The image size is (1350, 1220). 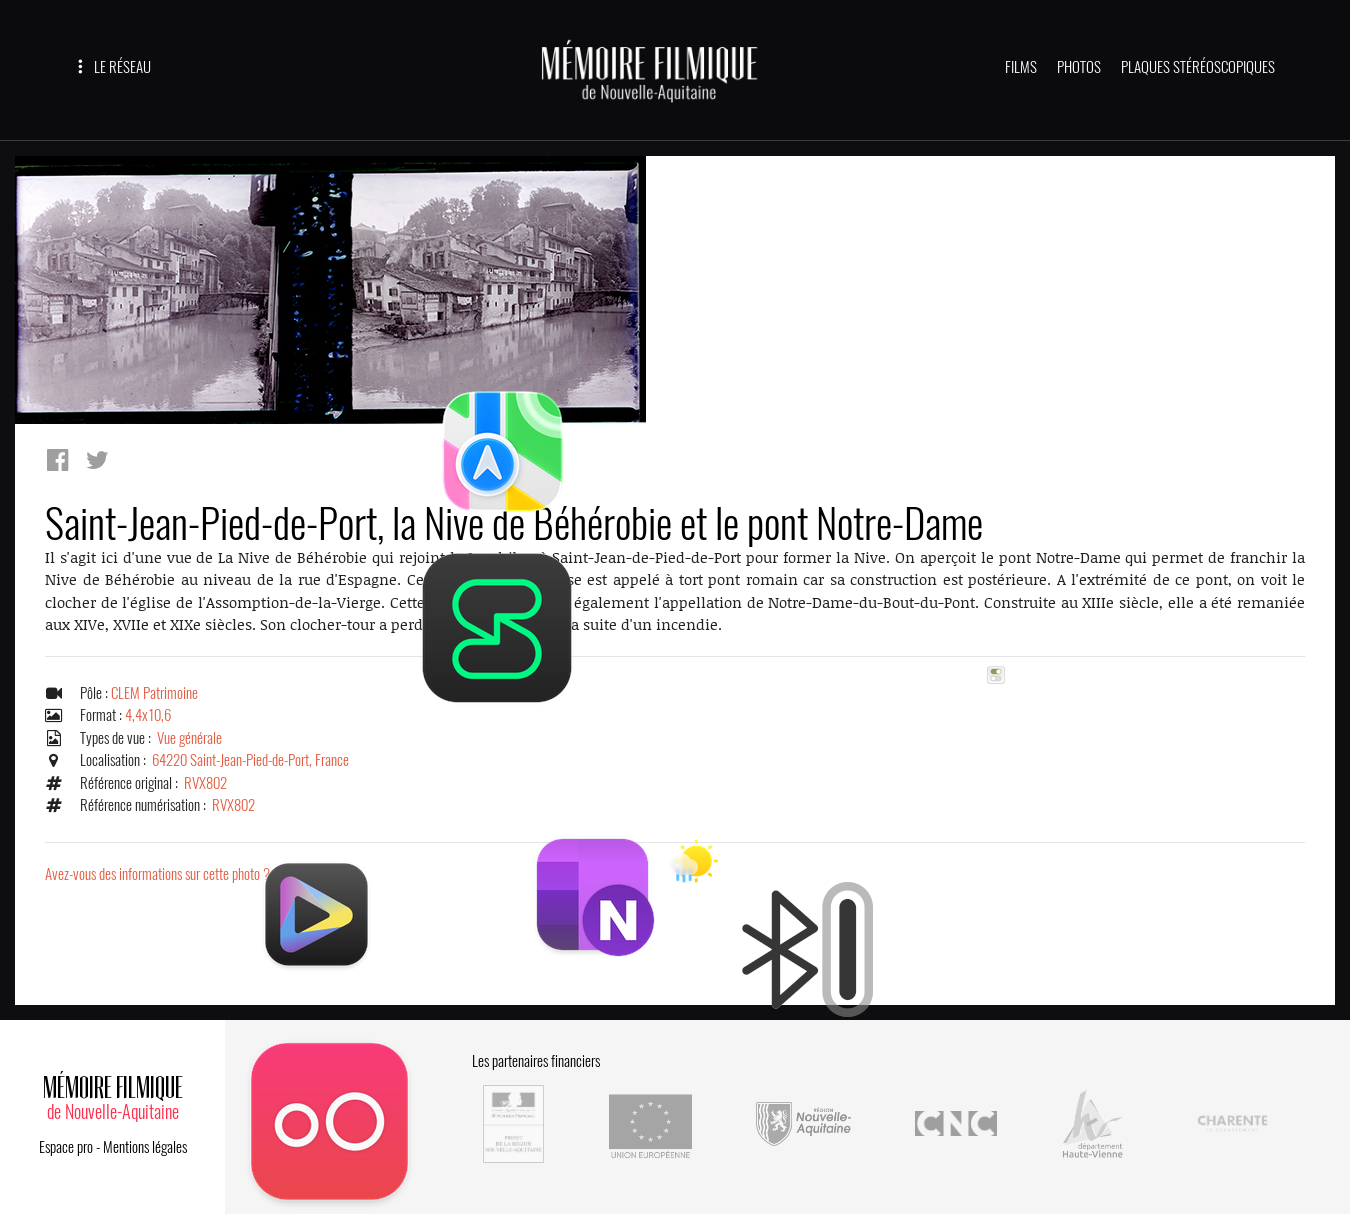 What do you see at coordinates (316, 914) in the screenshot?
I see `open glide media player app` at bounding box center [316, 914].